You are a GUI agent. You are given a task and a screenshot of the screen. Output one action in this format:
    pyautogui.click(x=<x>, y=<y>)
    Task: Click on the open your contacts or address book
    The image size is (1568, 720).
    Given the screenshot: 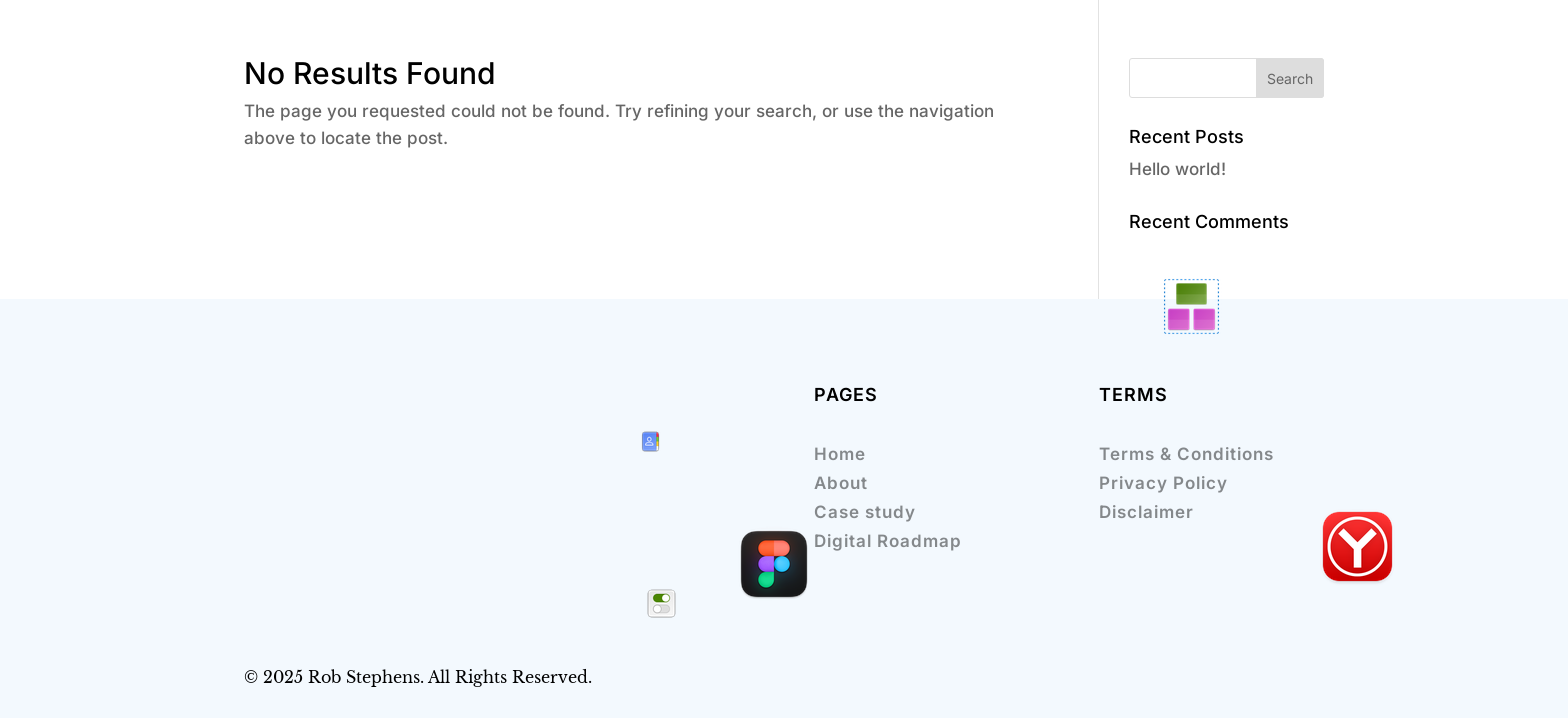 What is the action you would take?
    pyautogui.click(x=650, y=441)
    